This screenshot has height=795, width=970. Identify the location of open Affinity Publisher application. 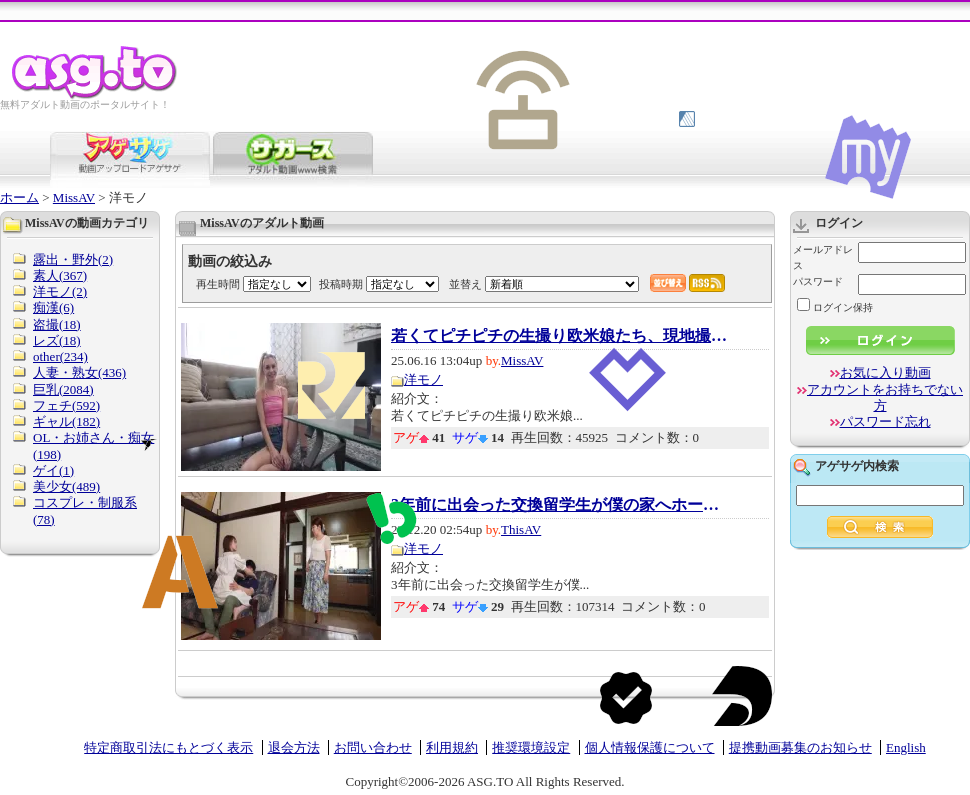
(687, 119).